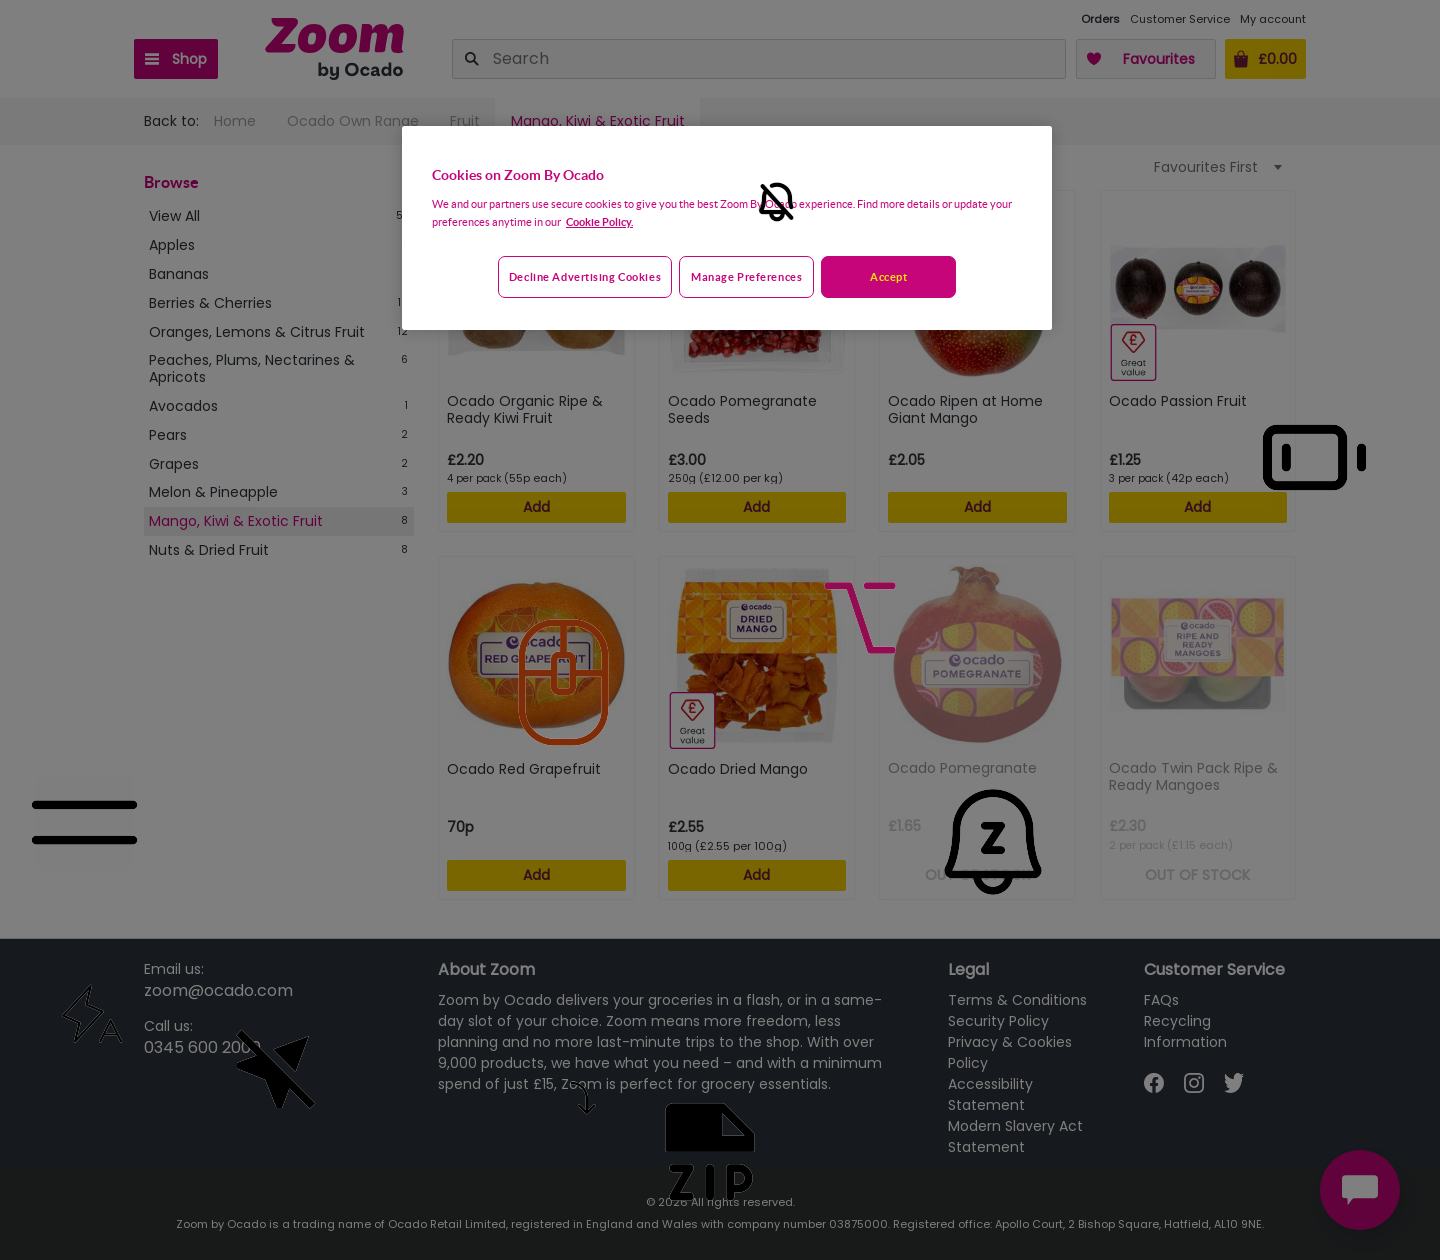 This screenshot has width=1440, height=1260. Describe the element at coordinates (1314, 457) in the screenshot. I see `indicates low battery level` at that location.